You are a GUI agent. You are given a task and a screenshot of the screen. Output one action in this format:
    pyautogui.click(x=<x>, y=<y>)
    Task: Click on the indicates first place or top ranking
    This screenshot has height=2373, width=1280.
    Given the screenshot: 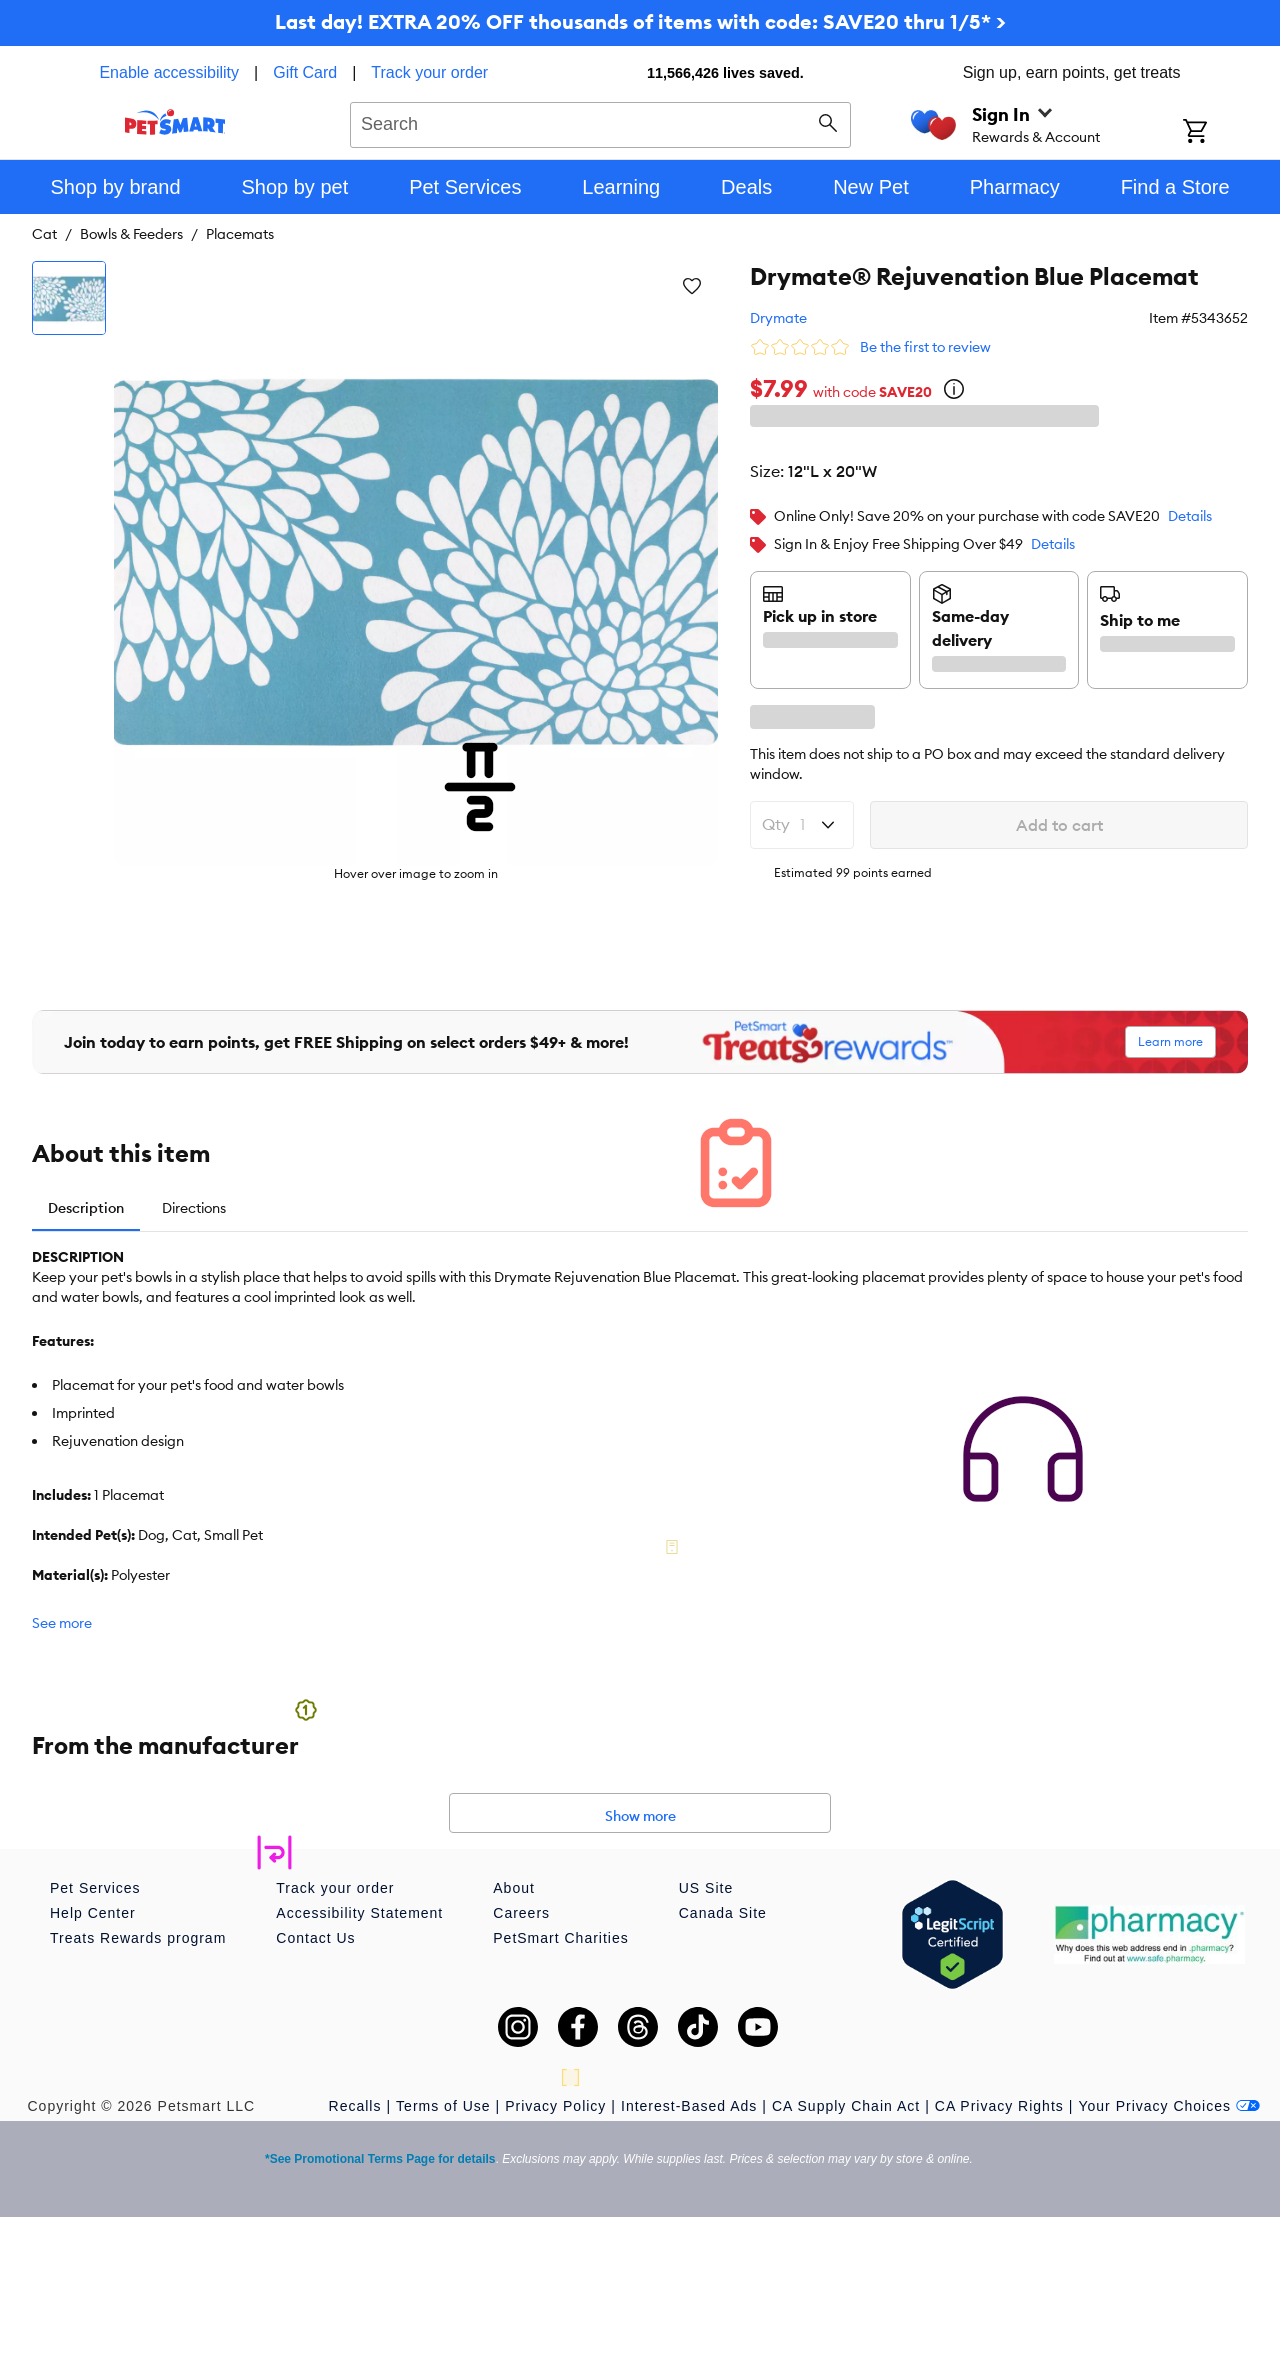 What is the action you would take?
    pyautogui.click(x=306, y=1710)
    